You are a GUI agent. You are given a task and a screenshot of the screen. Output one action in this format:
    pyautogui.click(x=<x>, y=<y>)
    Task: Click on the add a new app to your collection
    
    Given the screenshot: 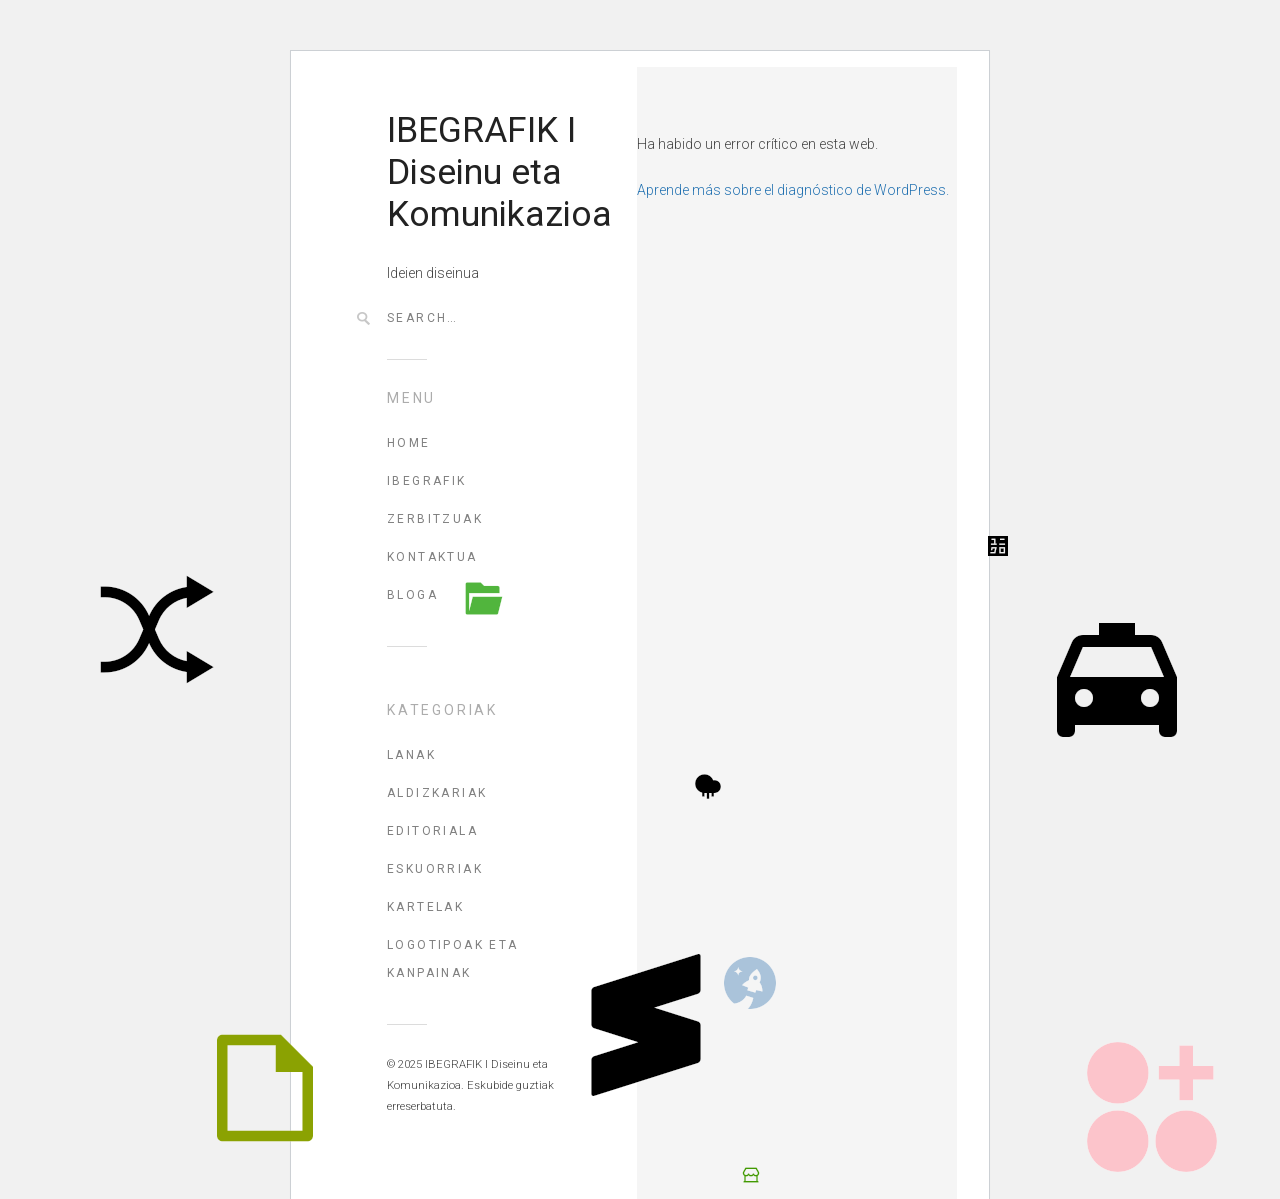 What is the action you would take?
    pyautogui.click(x=1152, y=1107)
    